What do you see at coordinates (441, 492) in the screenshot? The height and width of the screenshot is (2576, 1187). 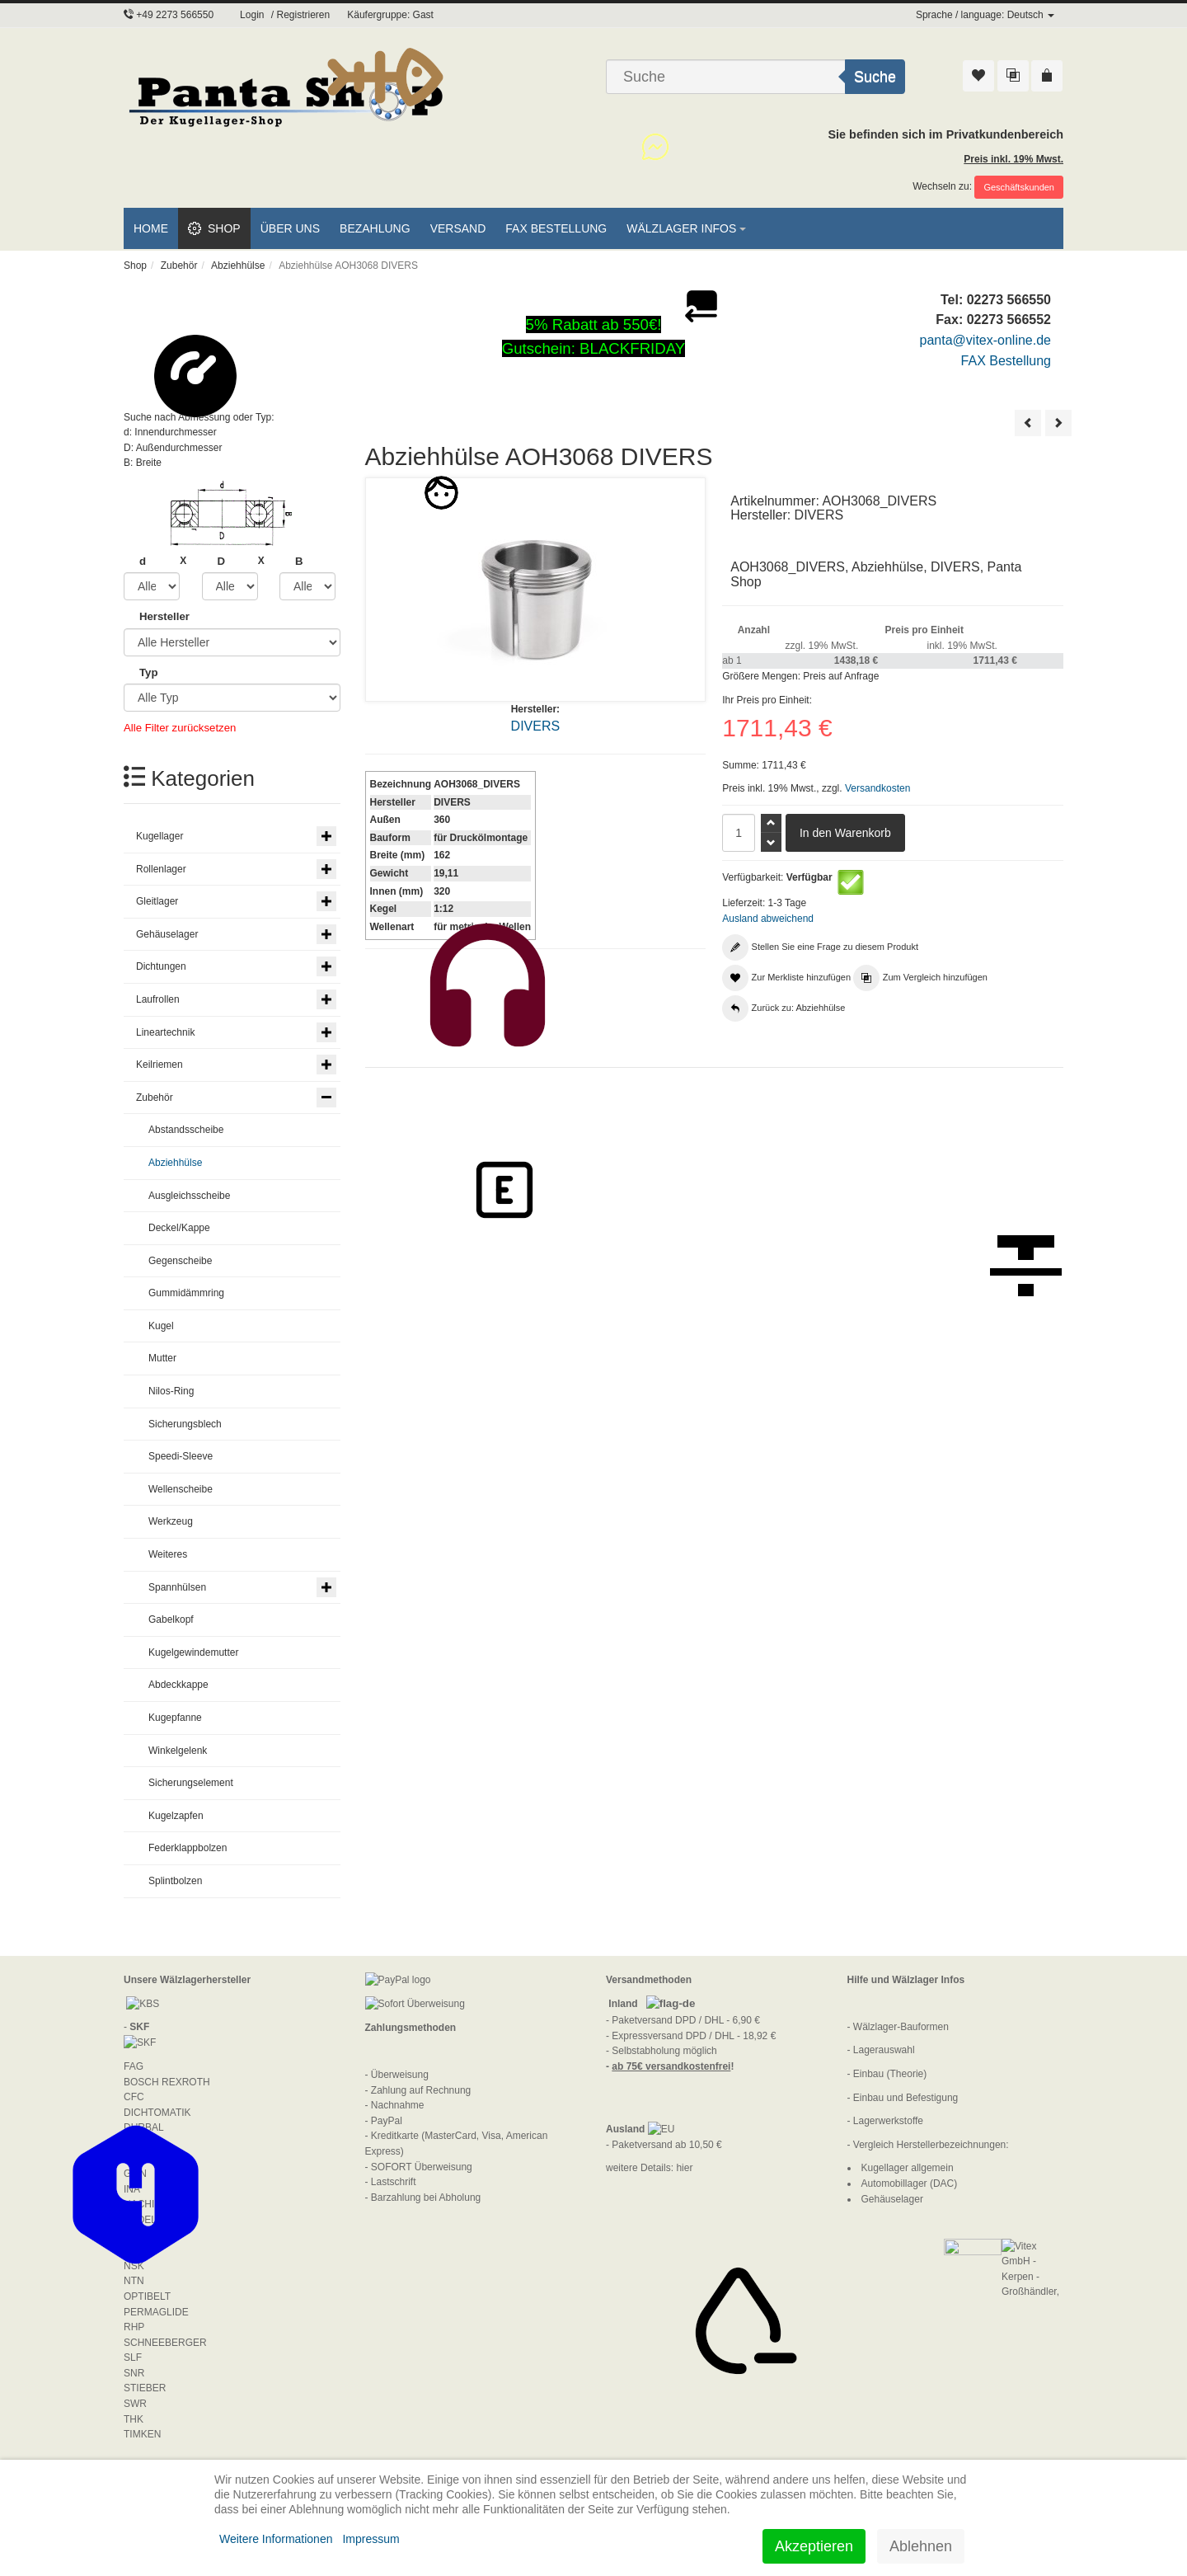 I see `enable face unlock for device security` at bounding box center [441, 492].